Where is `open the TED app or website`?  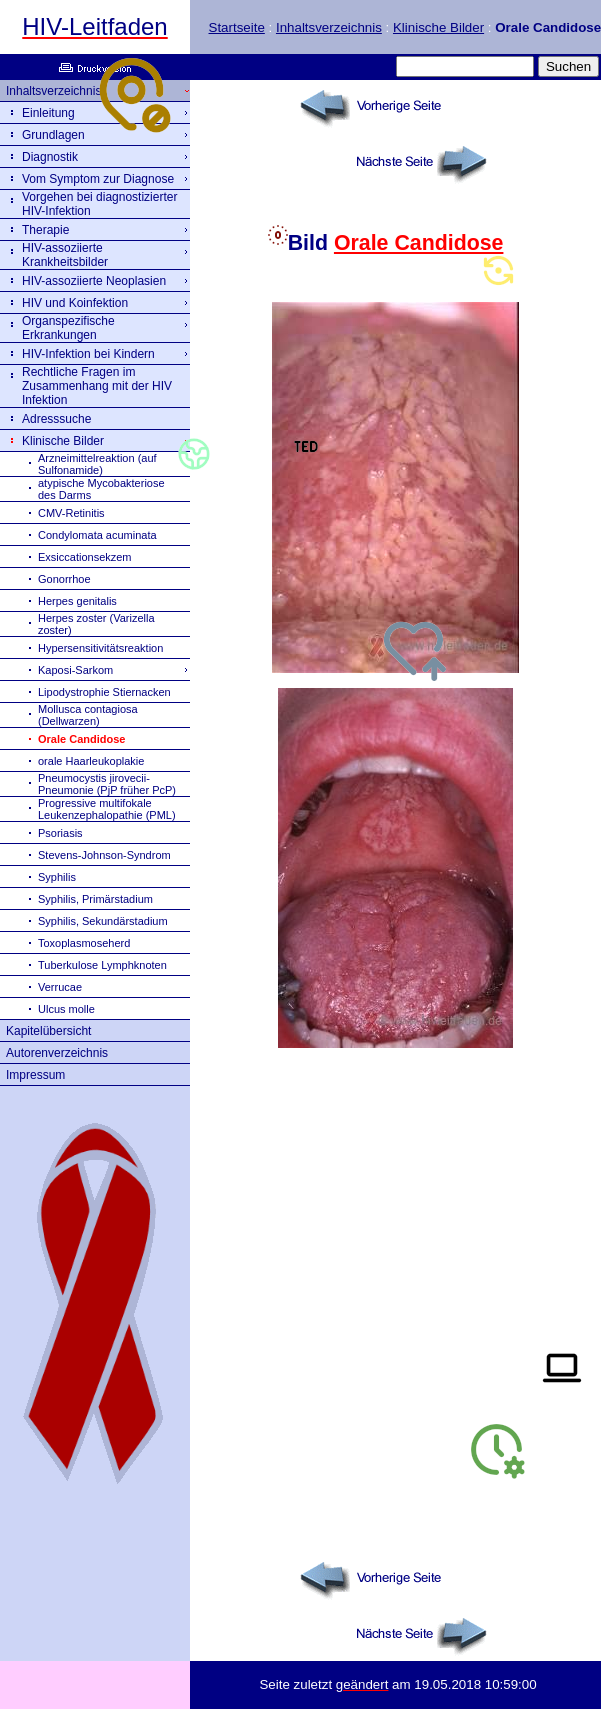
open the TED app or website is located at coordinates (306, 446).